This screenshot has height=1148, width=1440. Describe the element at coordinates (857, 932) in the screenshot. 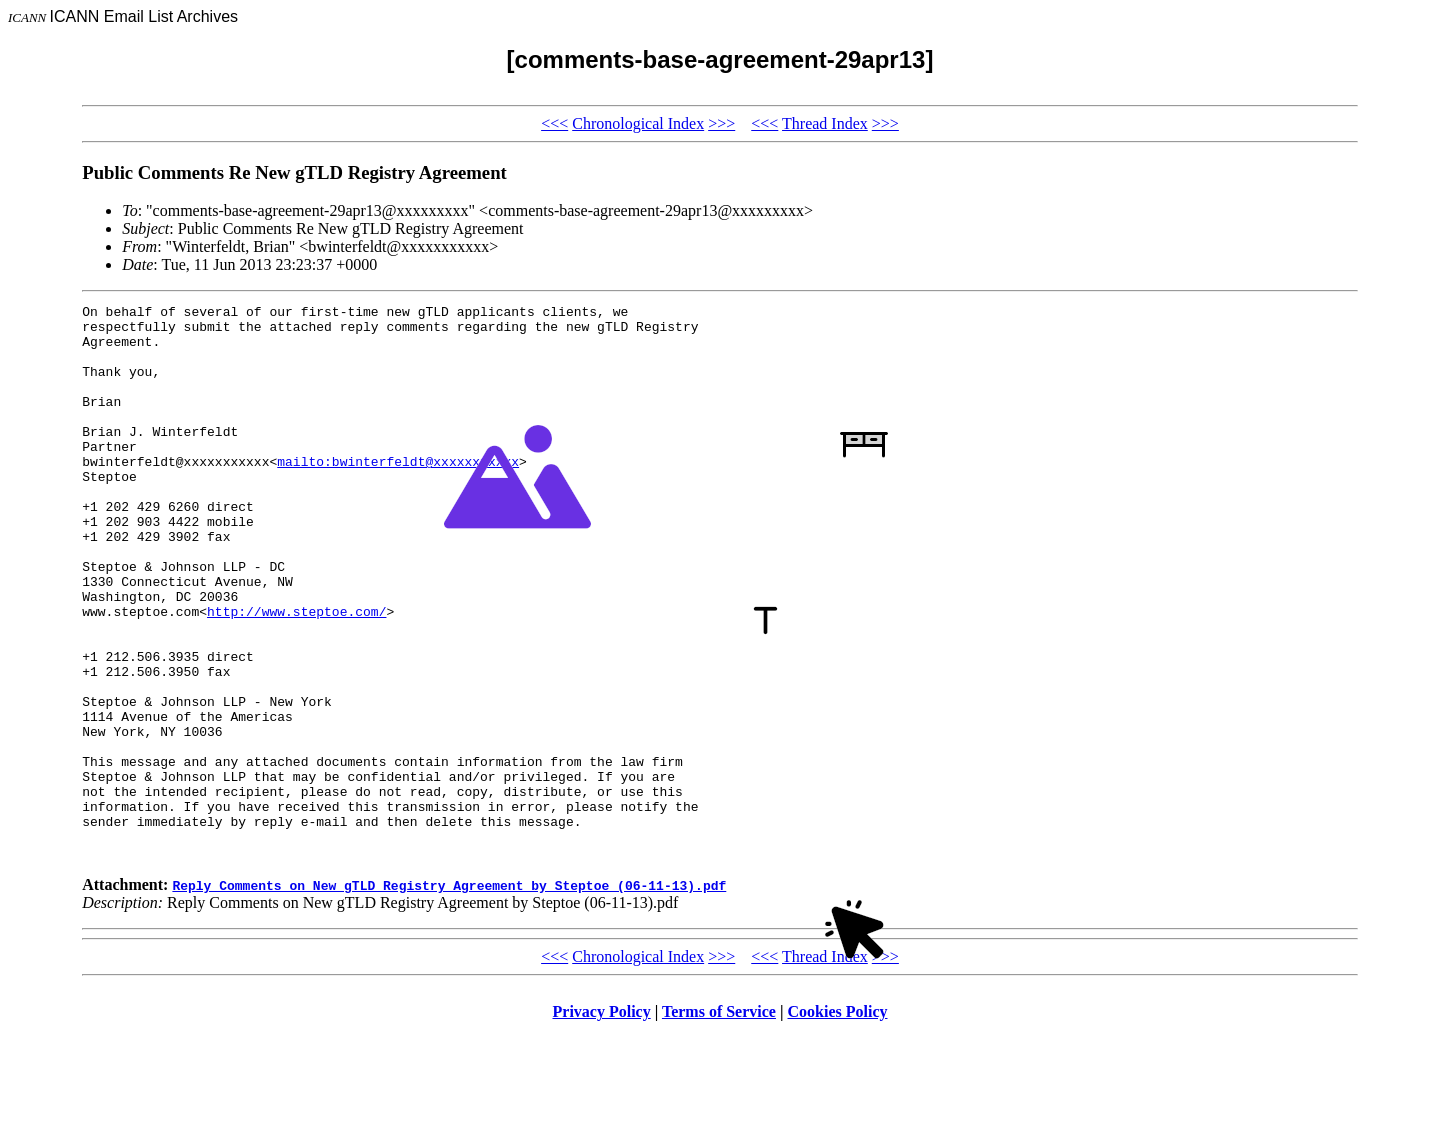

I see `click or tap to interact` at that location.